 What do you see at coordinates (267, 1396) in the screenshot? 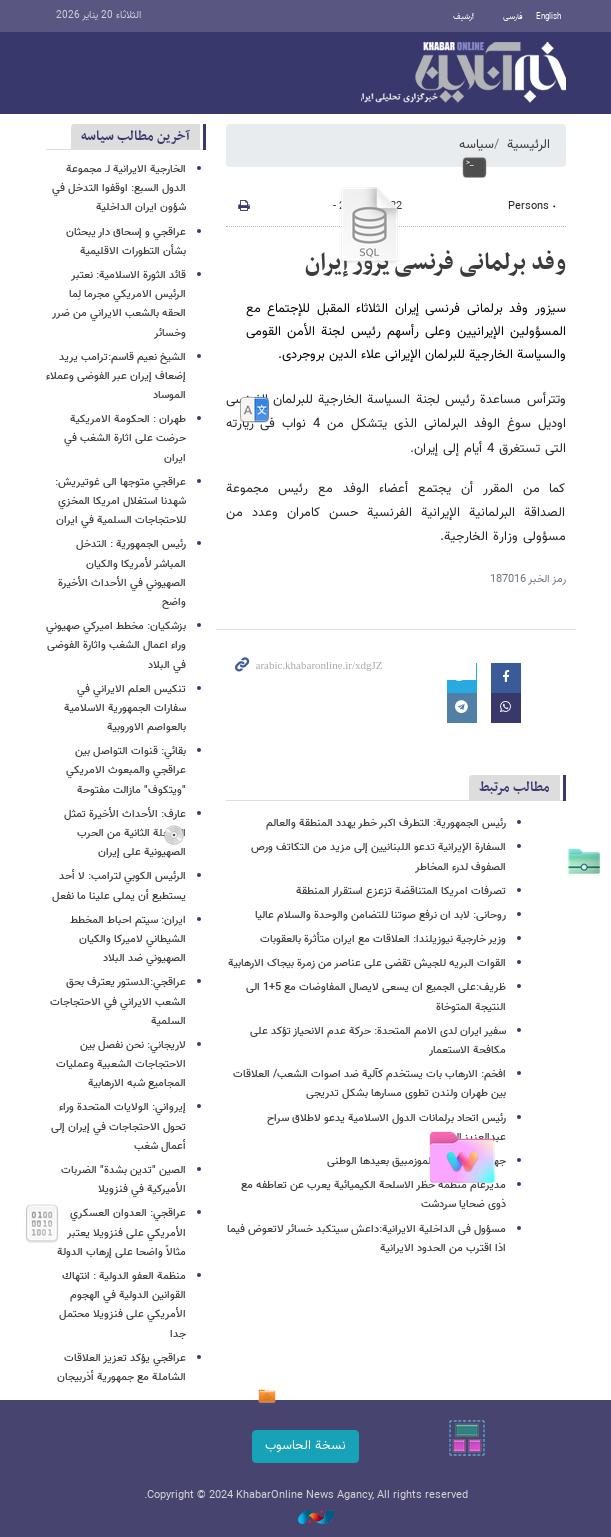
I see `open public or shared folder` at bounding box center [267, 1396].